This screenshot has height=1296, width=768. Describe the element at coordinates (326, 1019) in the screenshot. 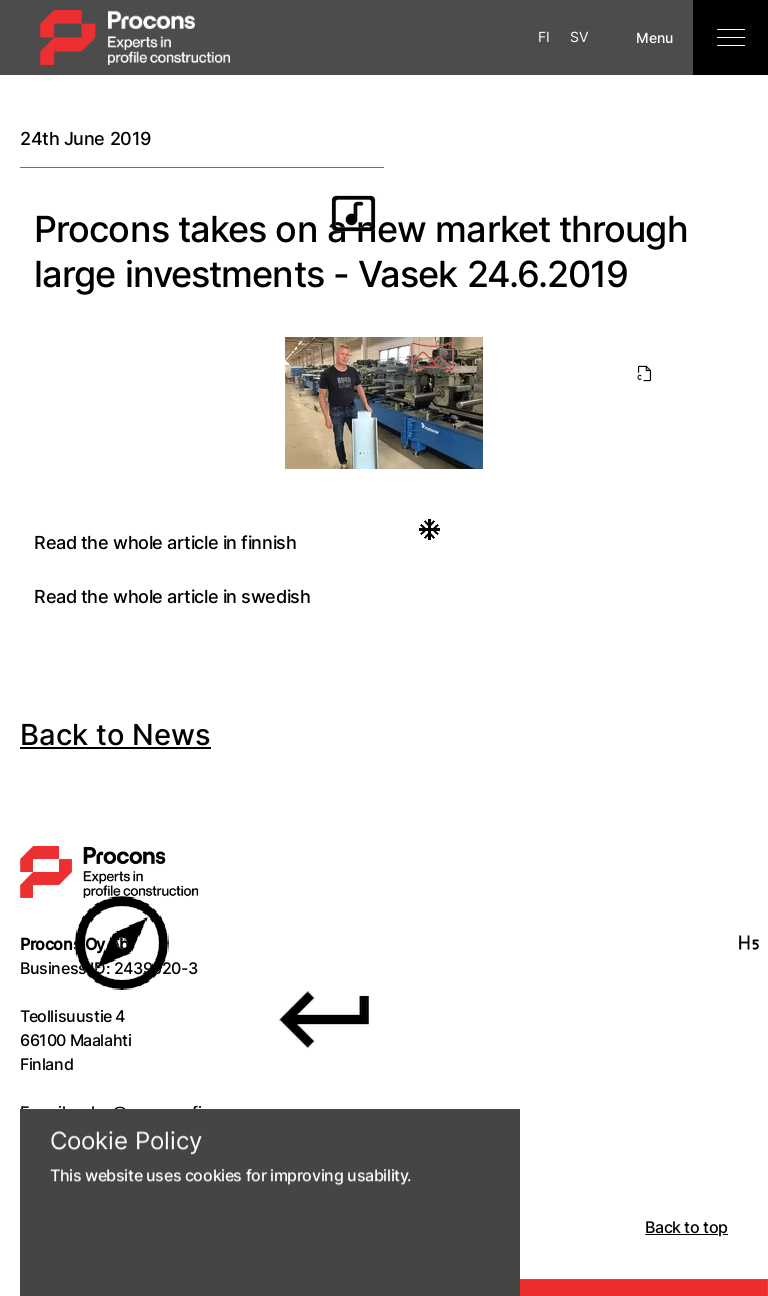

I see `submit or confirm text input` at that location.